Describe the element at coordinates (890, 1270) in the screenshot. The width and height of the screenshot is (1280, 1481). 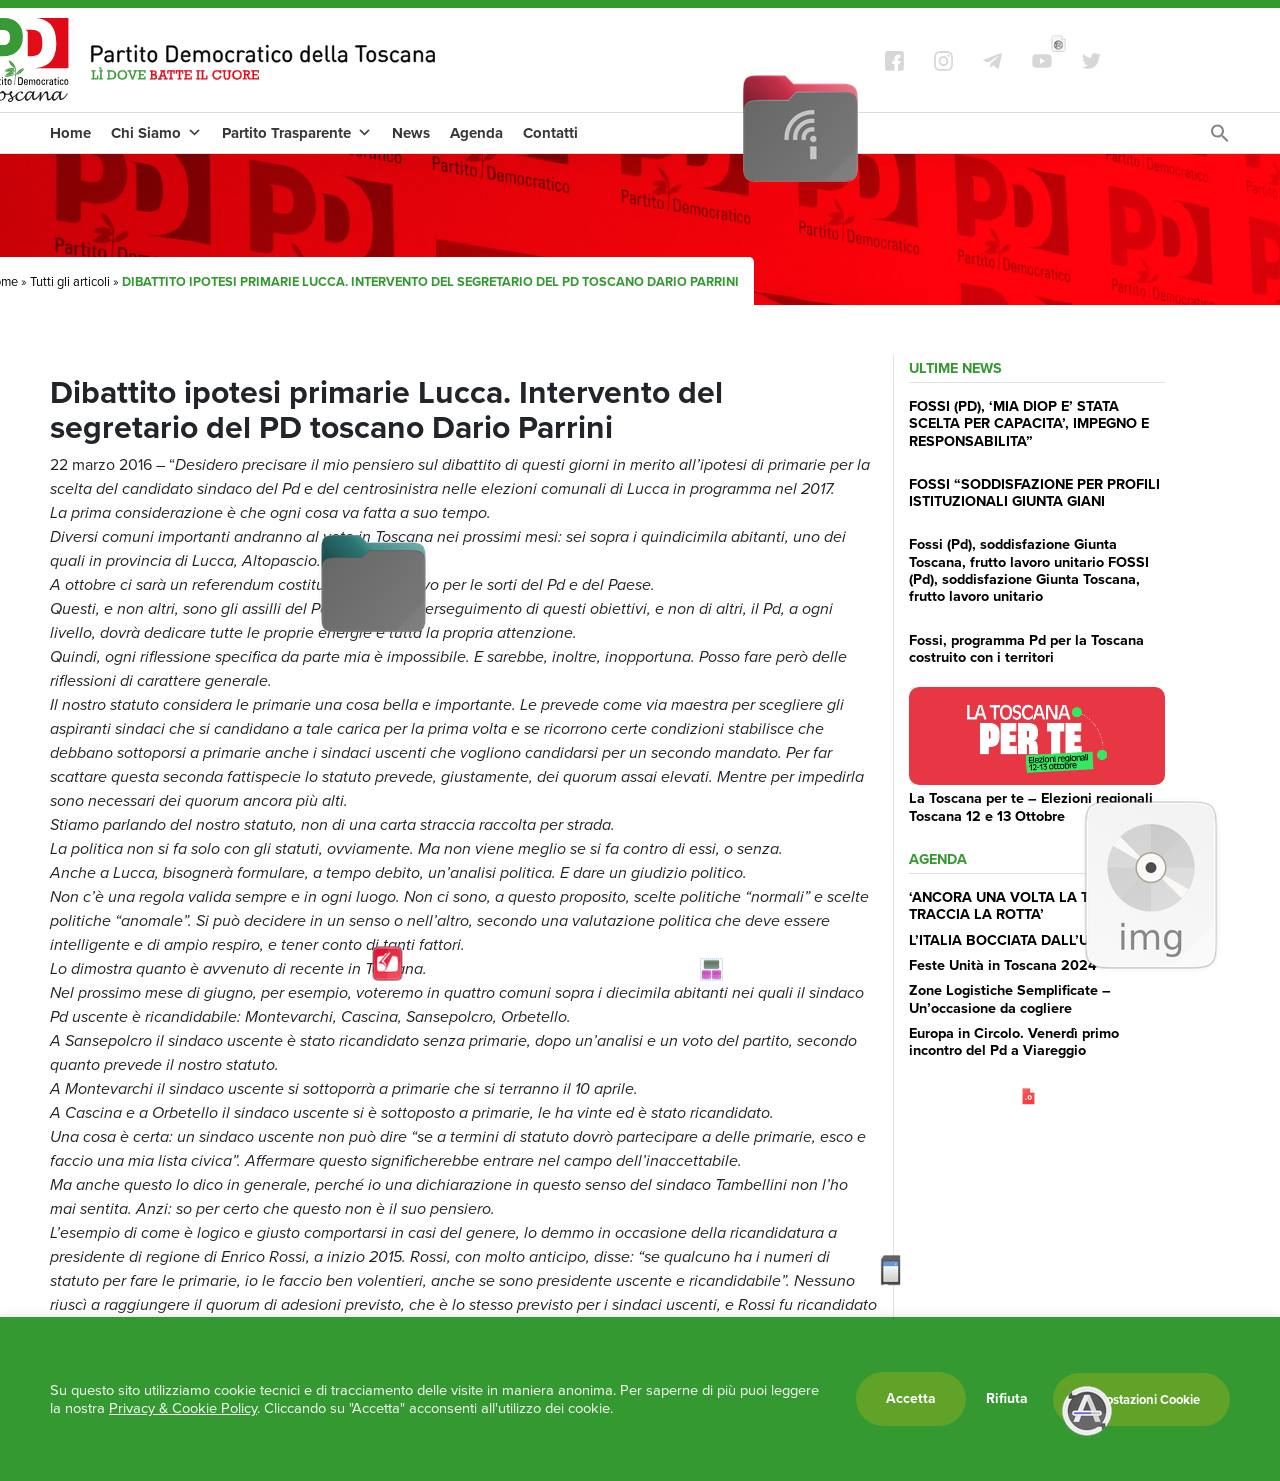
I see `memory stick pro duo storage device` at that location.